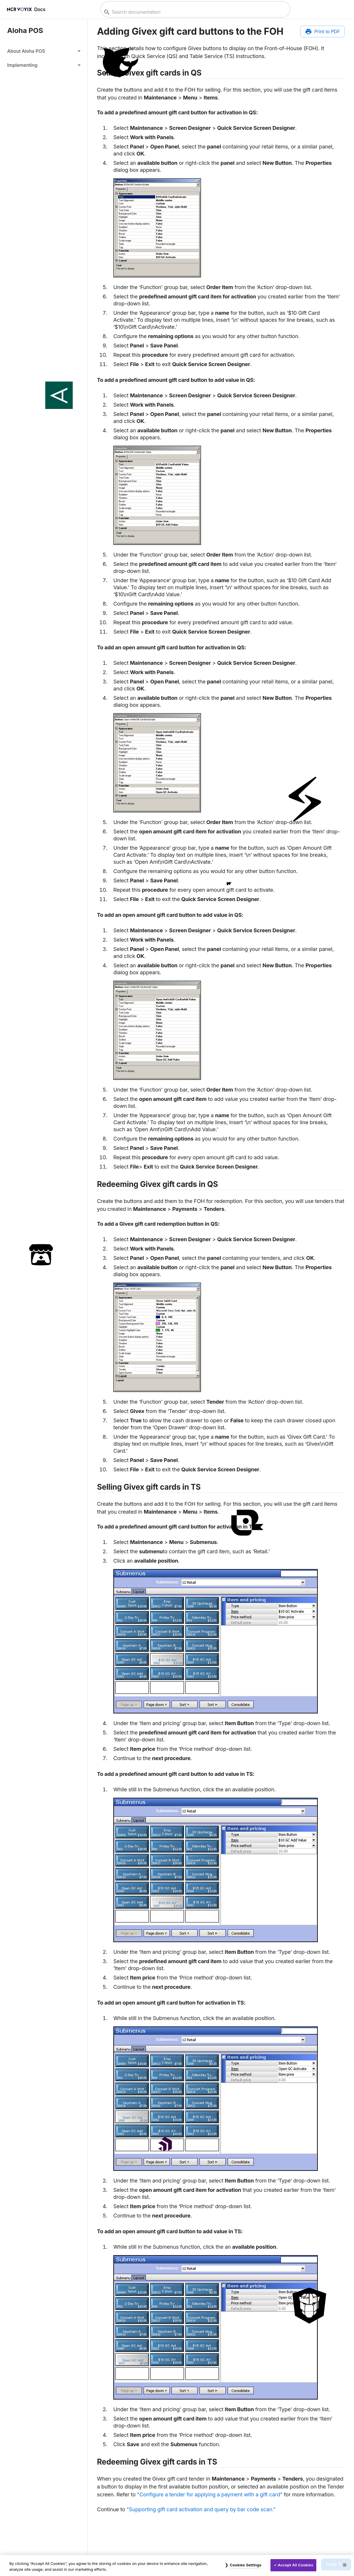 The width and height of the screenshot is (354, 2576). Describe the element at coordinates (309, 2306) in the screenshot. I see `primeng angular ui component library logo` at that location.